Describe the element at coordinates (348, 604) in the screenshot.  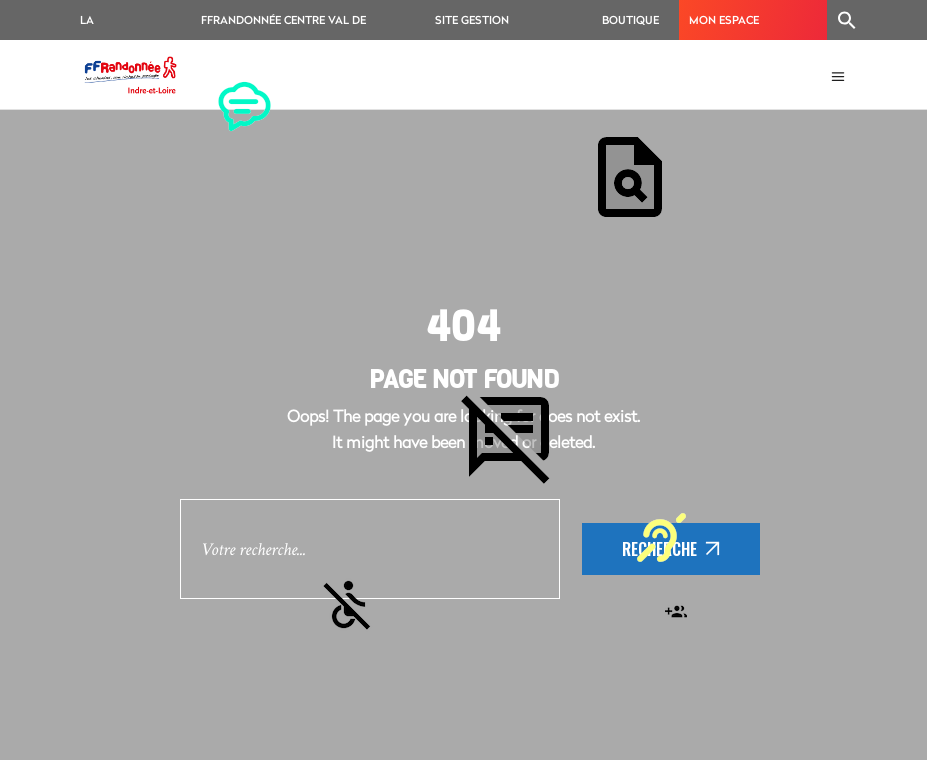
I see `indicates location or feature is not wheelchair accessible` at that location.